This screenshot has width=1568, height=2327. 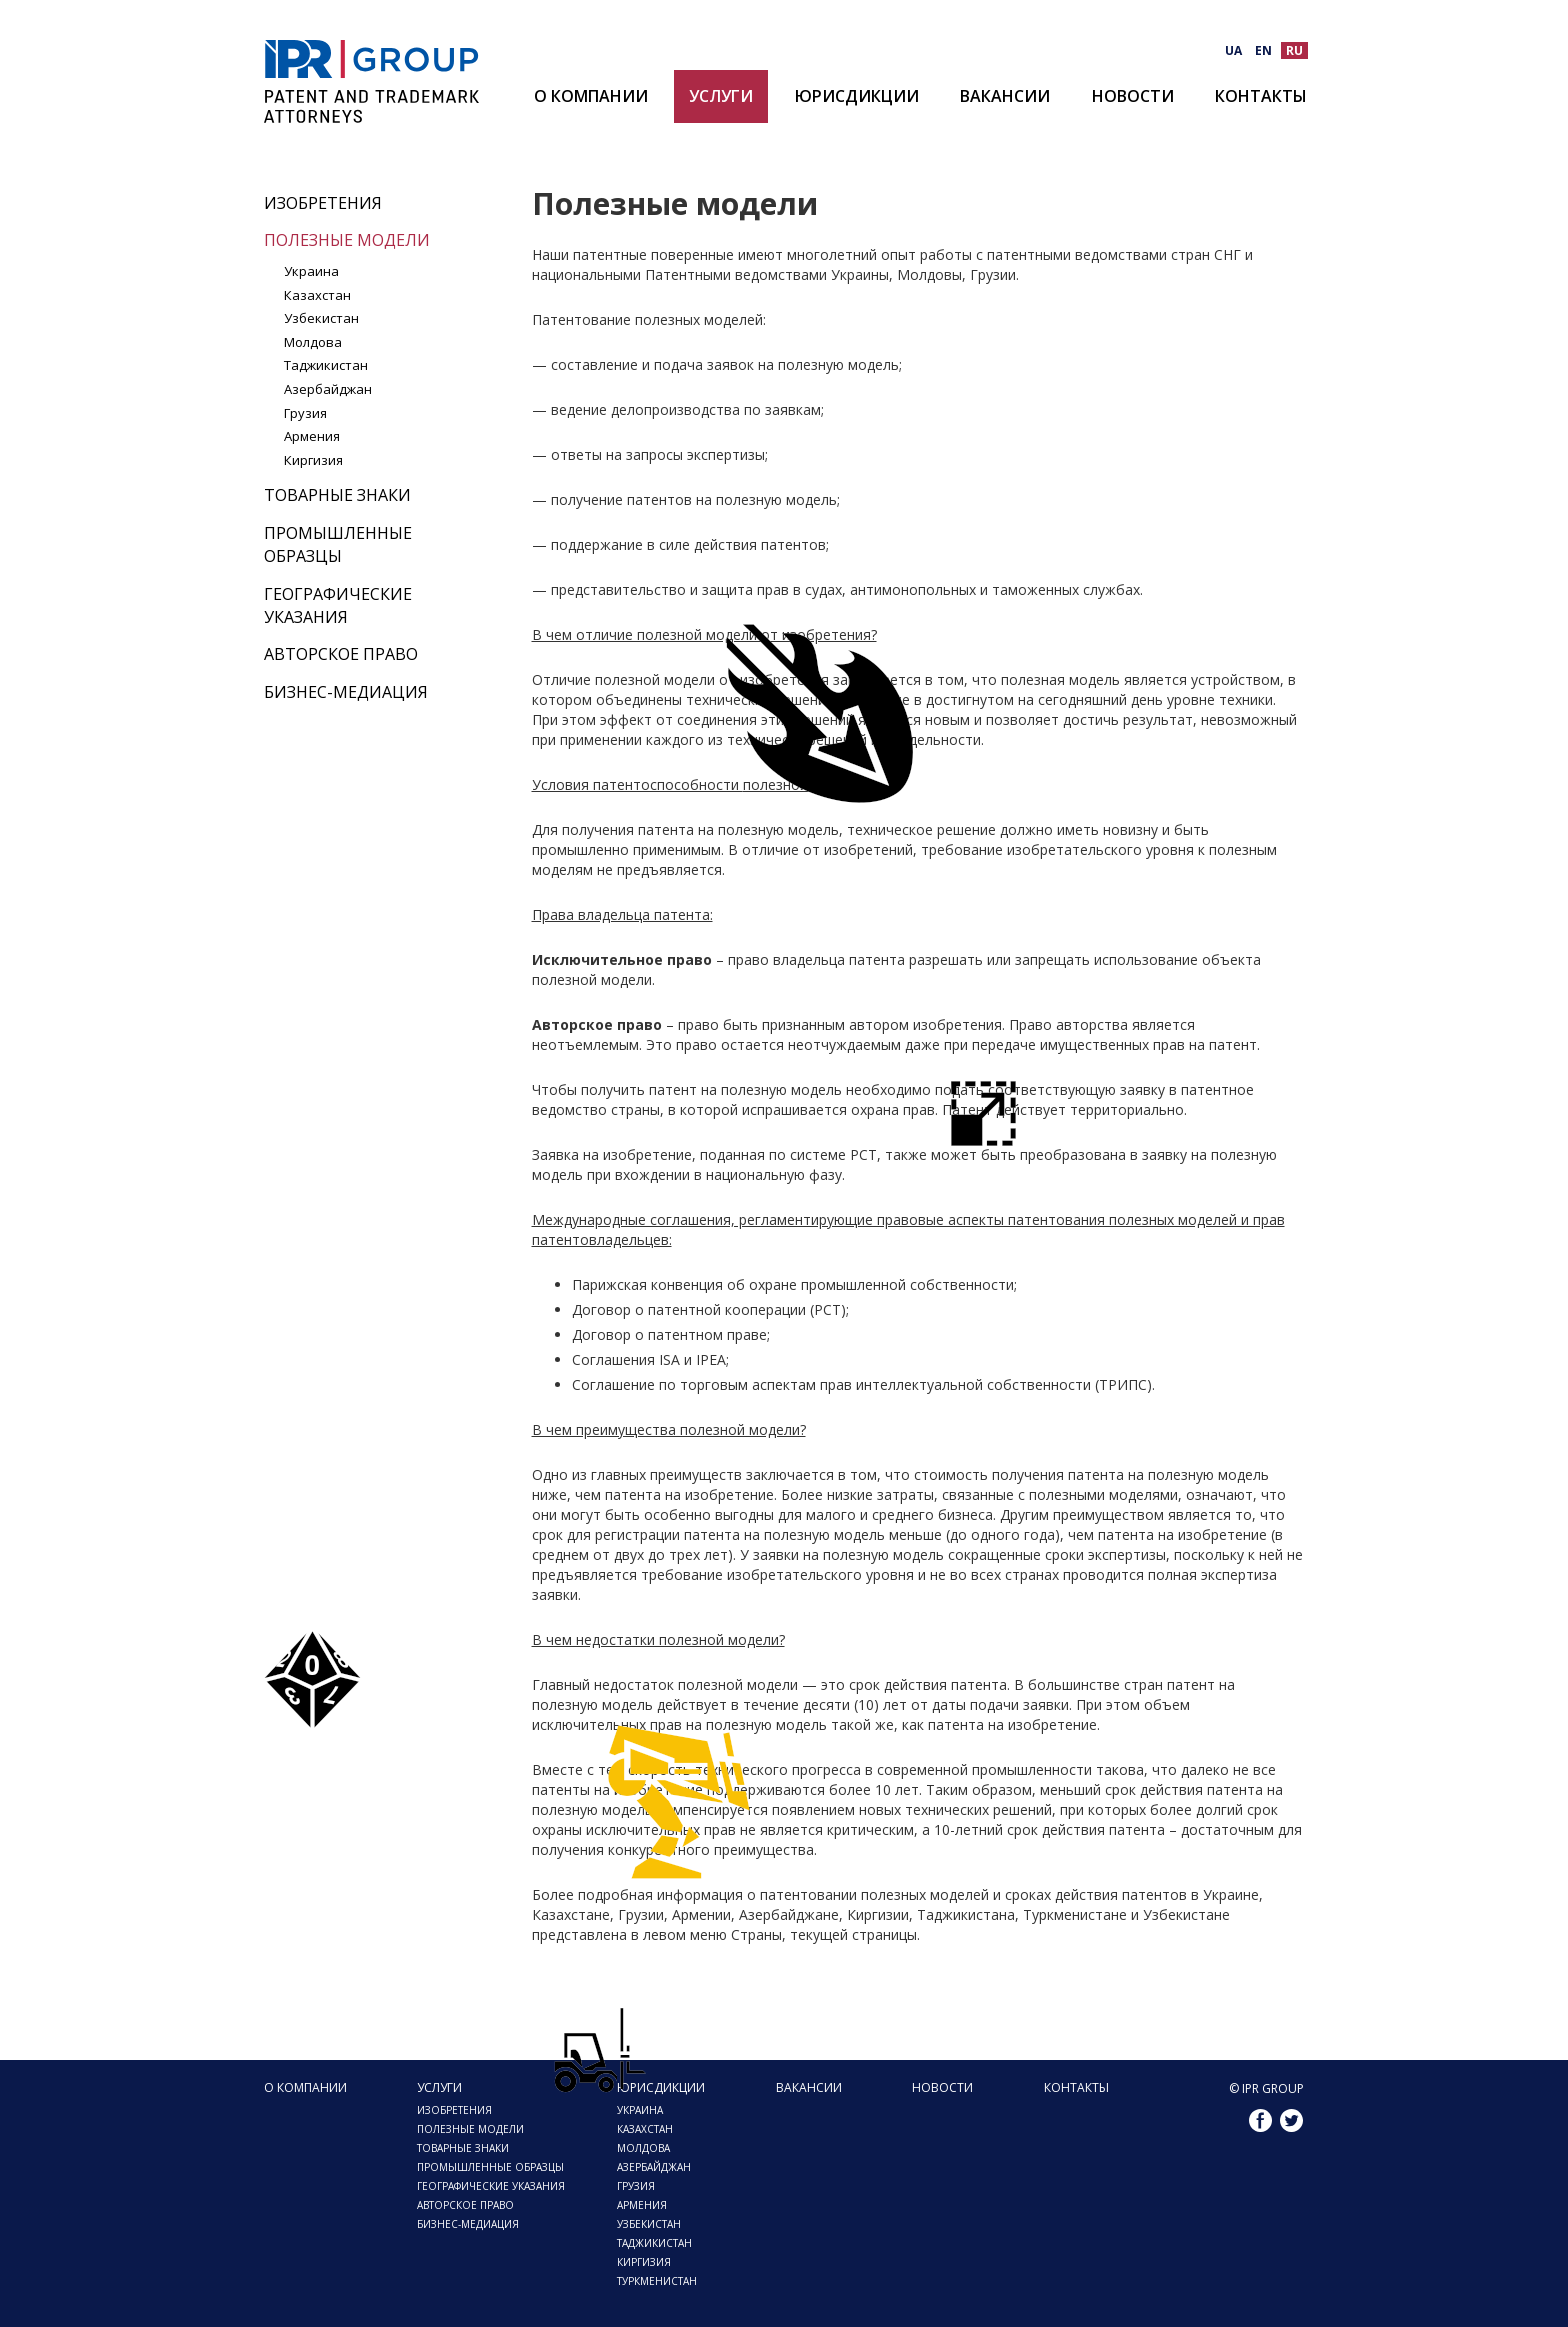 I want to click on fire a special attack or projectile, so click(x=822, y=718).